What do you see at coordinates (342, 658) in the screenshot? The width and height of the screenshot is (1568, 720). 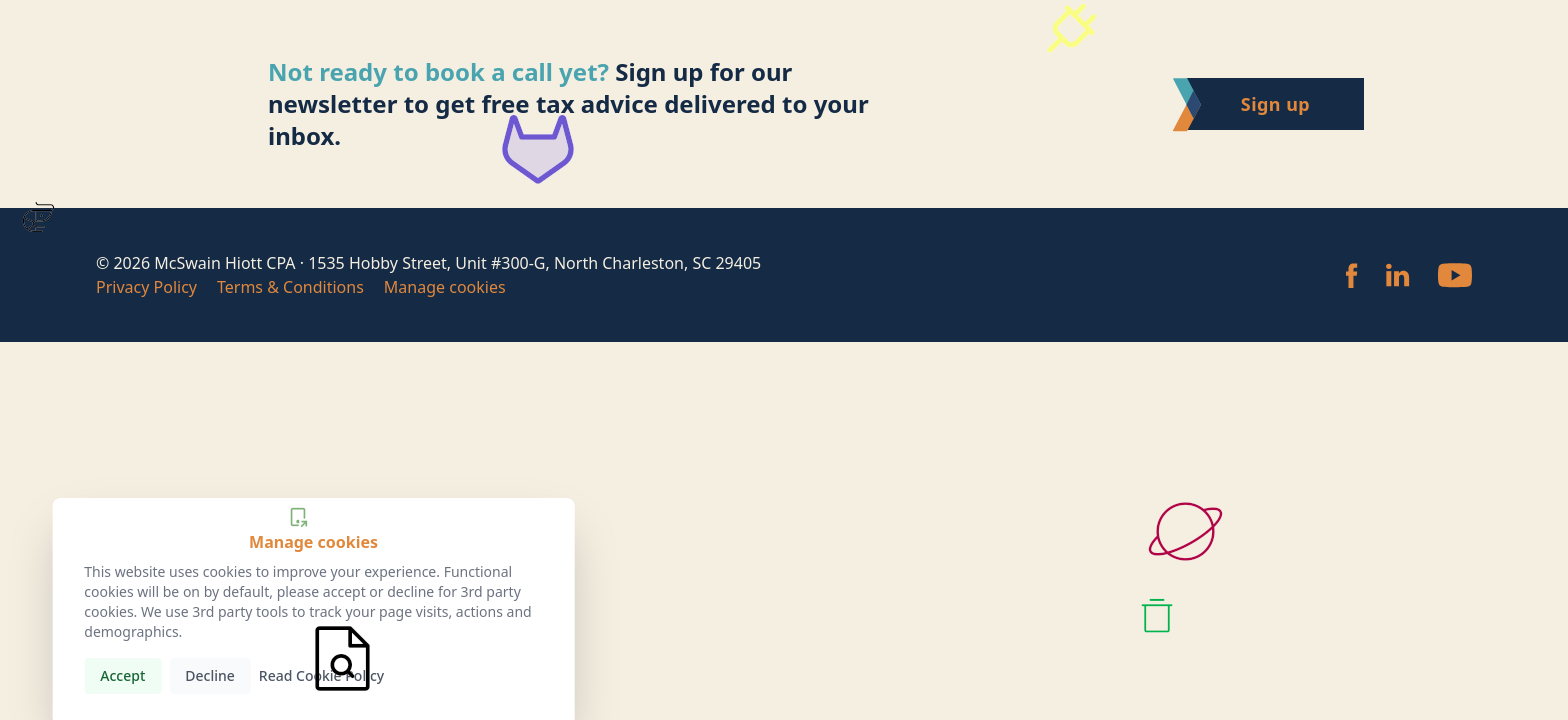 I see `search within a document` at bounding box center [342, 658].